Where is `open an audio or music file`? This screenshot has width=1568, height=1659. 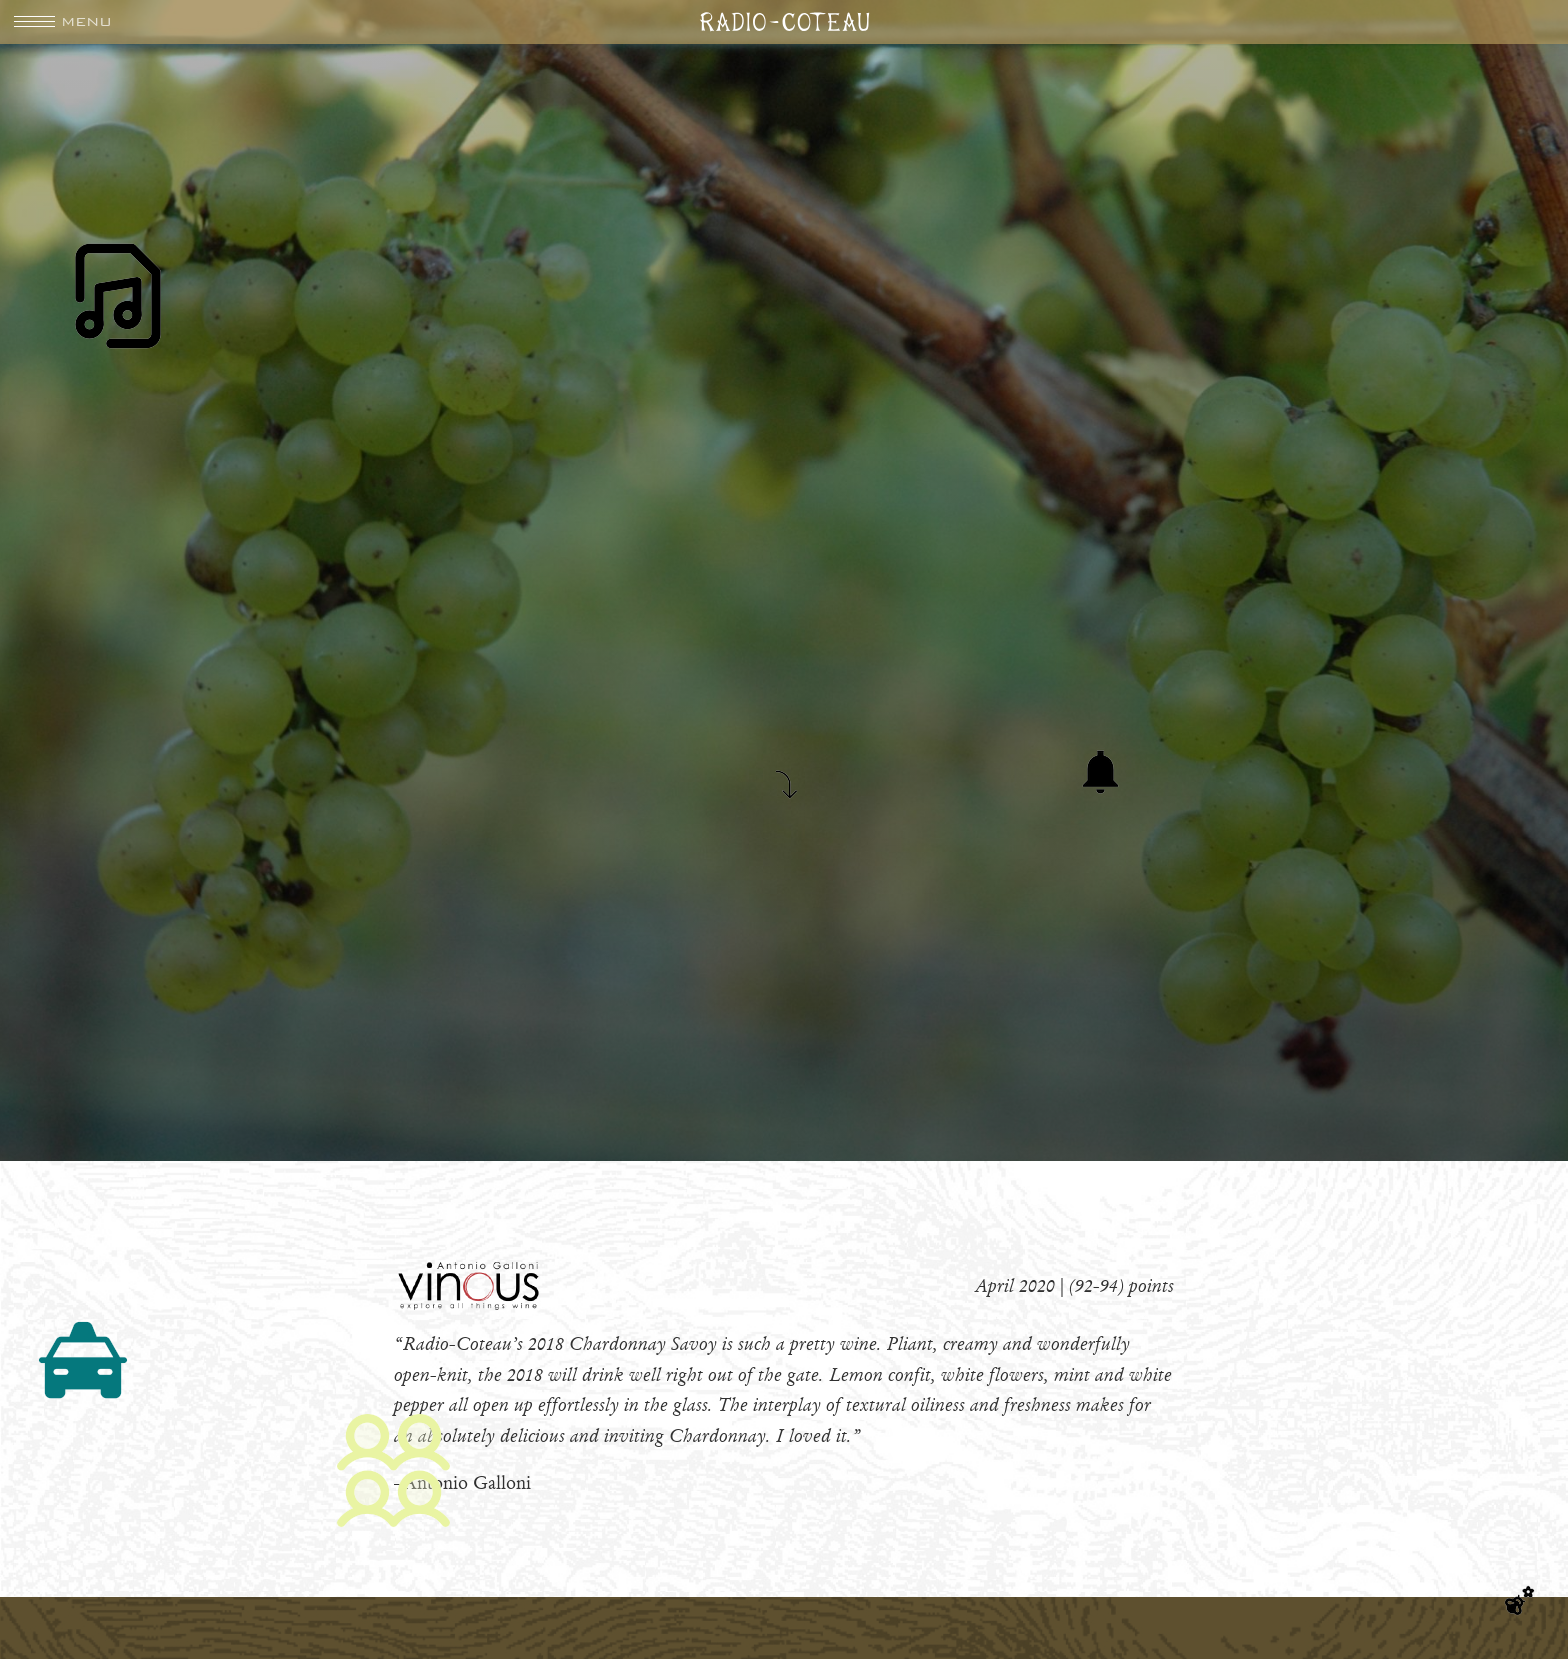
open an audio or music file is located at coordinates (118, 296).